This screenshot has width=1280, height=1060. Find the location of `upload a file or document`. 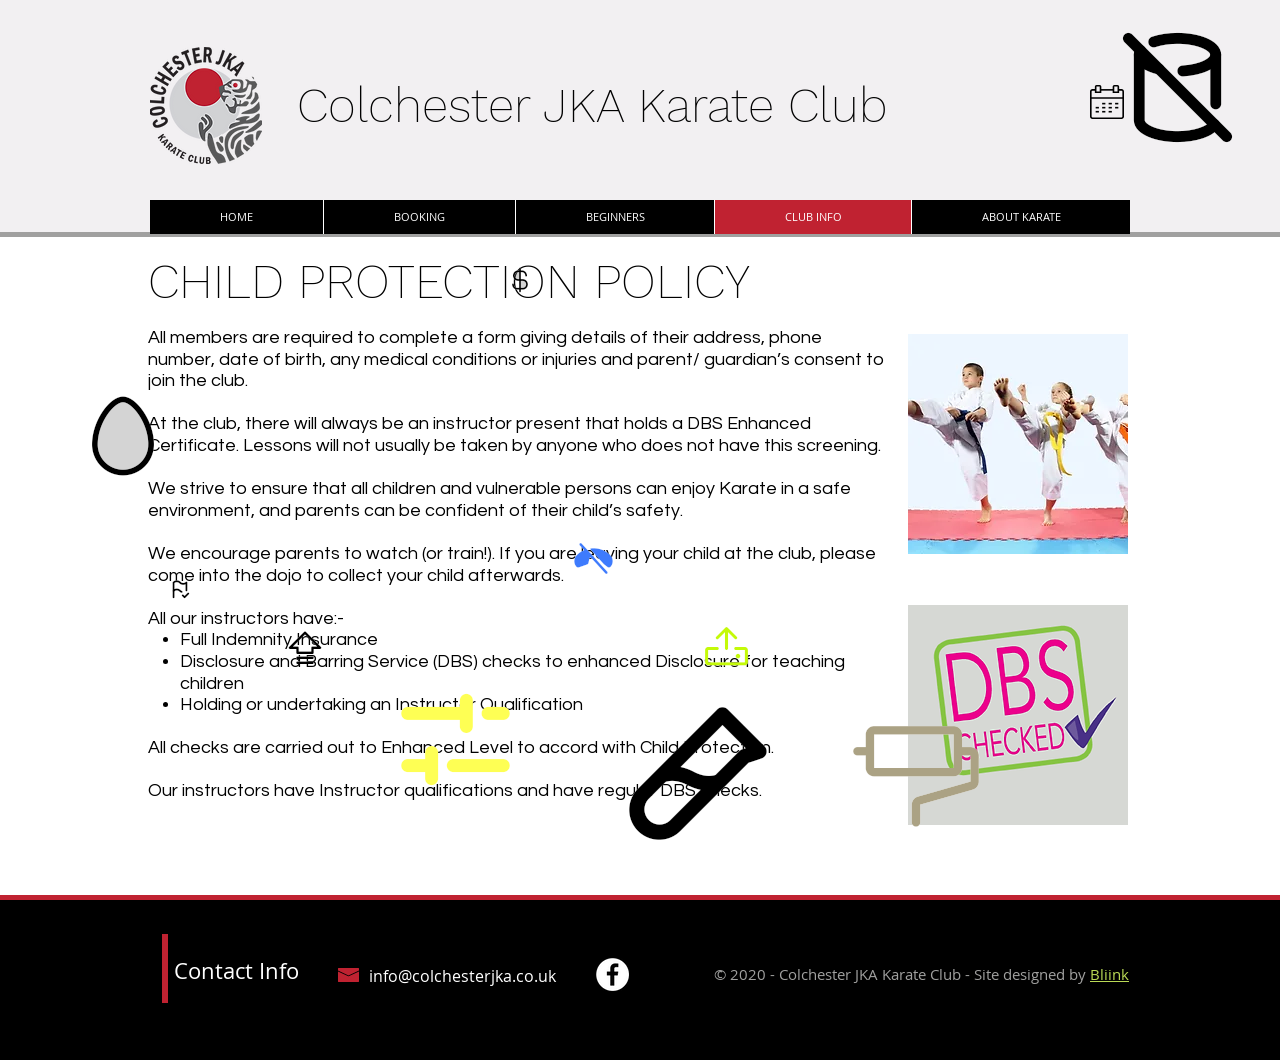

upload a file or document is located at coordinates (726, 648).